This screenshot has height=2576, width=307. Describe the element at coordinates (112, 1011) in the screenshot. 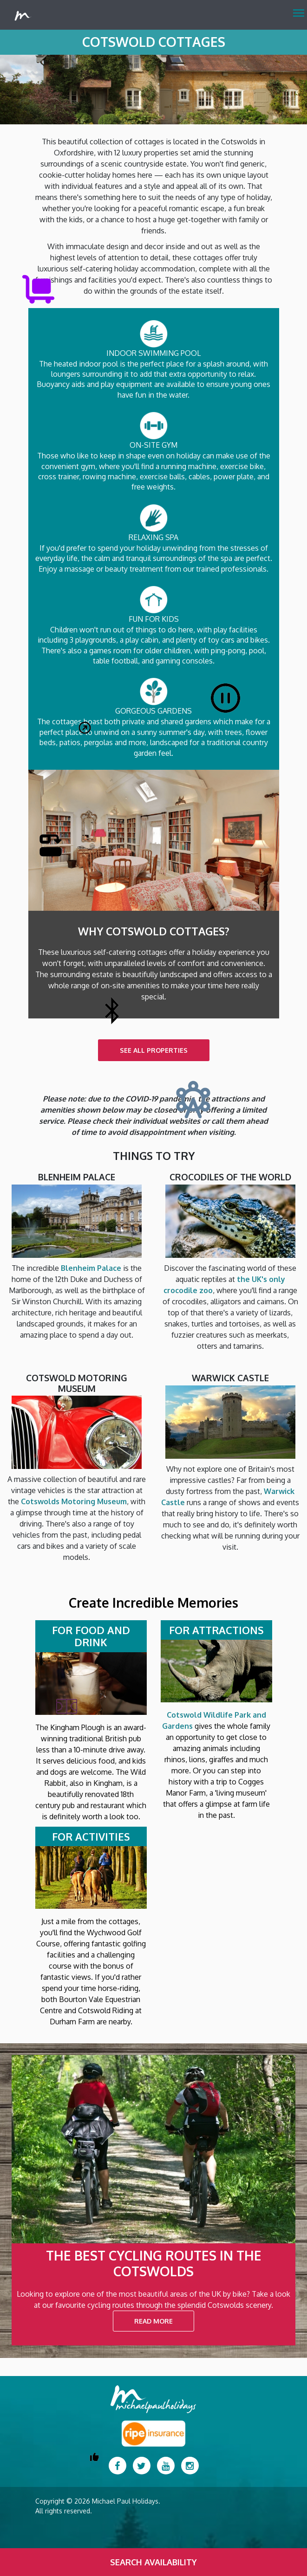

I see `bluetooth connectivity status` at that location.